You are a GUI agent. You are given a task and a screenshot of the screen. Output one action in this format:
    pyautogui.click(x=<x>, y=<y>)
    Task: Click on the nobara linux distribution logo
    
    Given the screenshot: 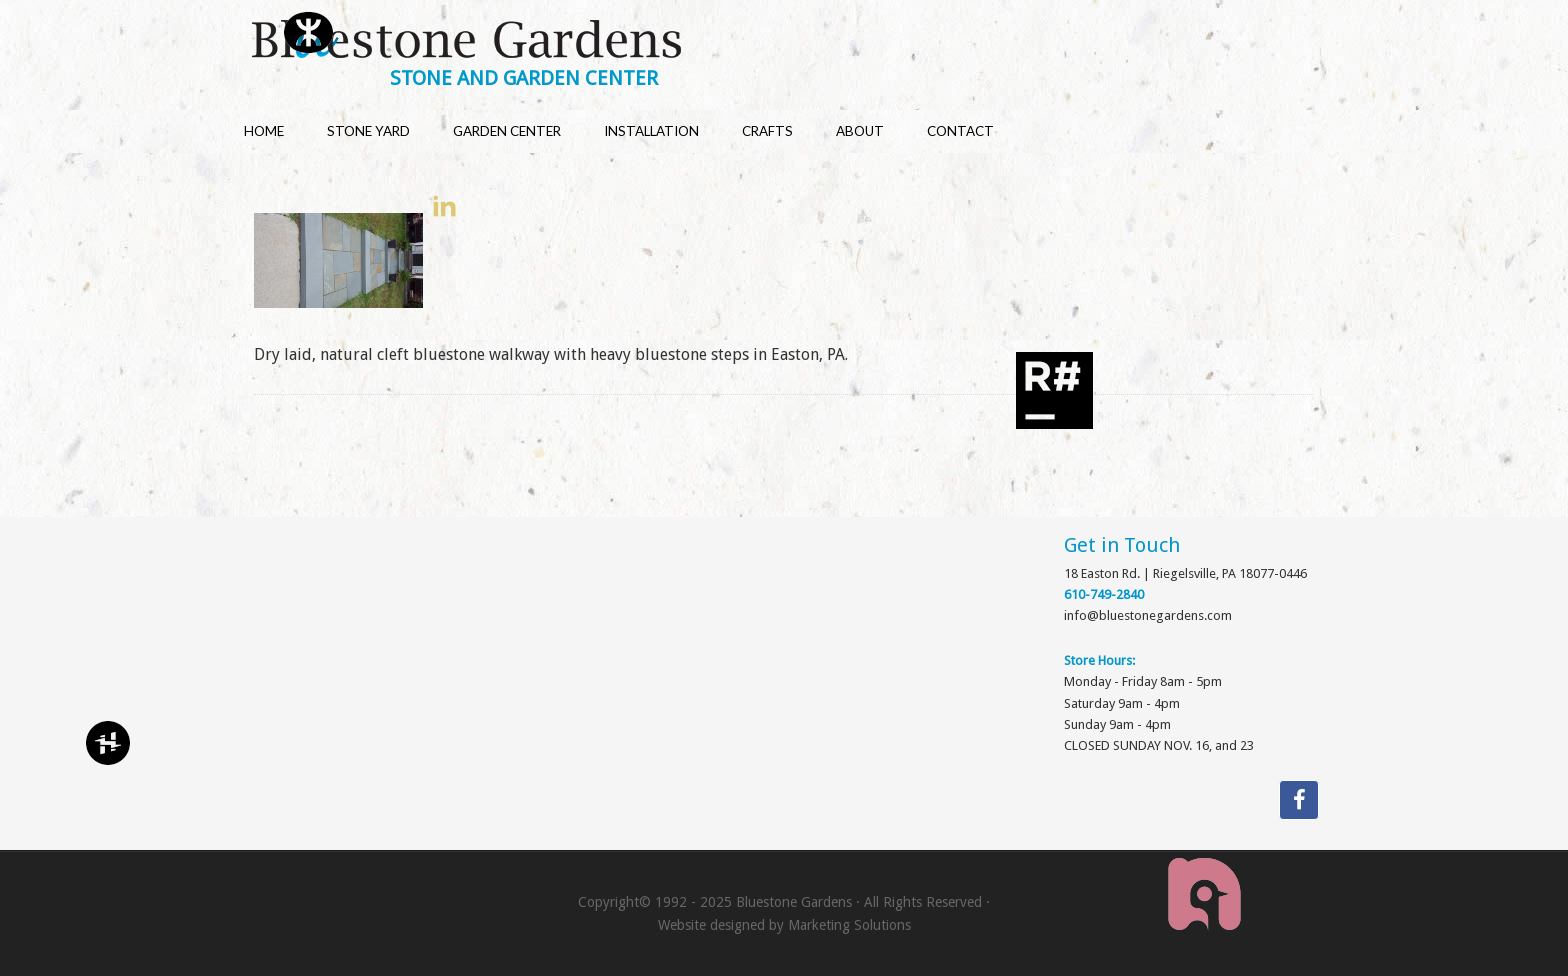 What is the action you would take?
    pyautogui.click(x=1204, y=894)
    